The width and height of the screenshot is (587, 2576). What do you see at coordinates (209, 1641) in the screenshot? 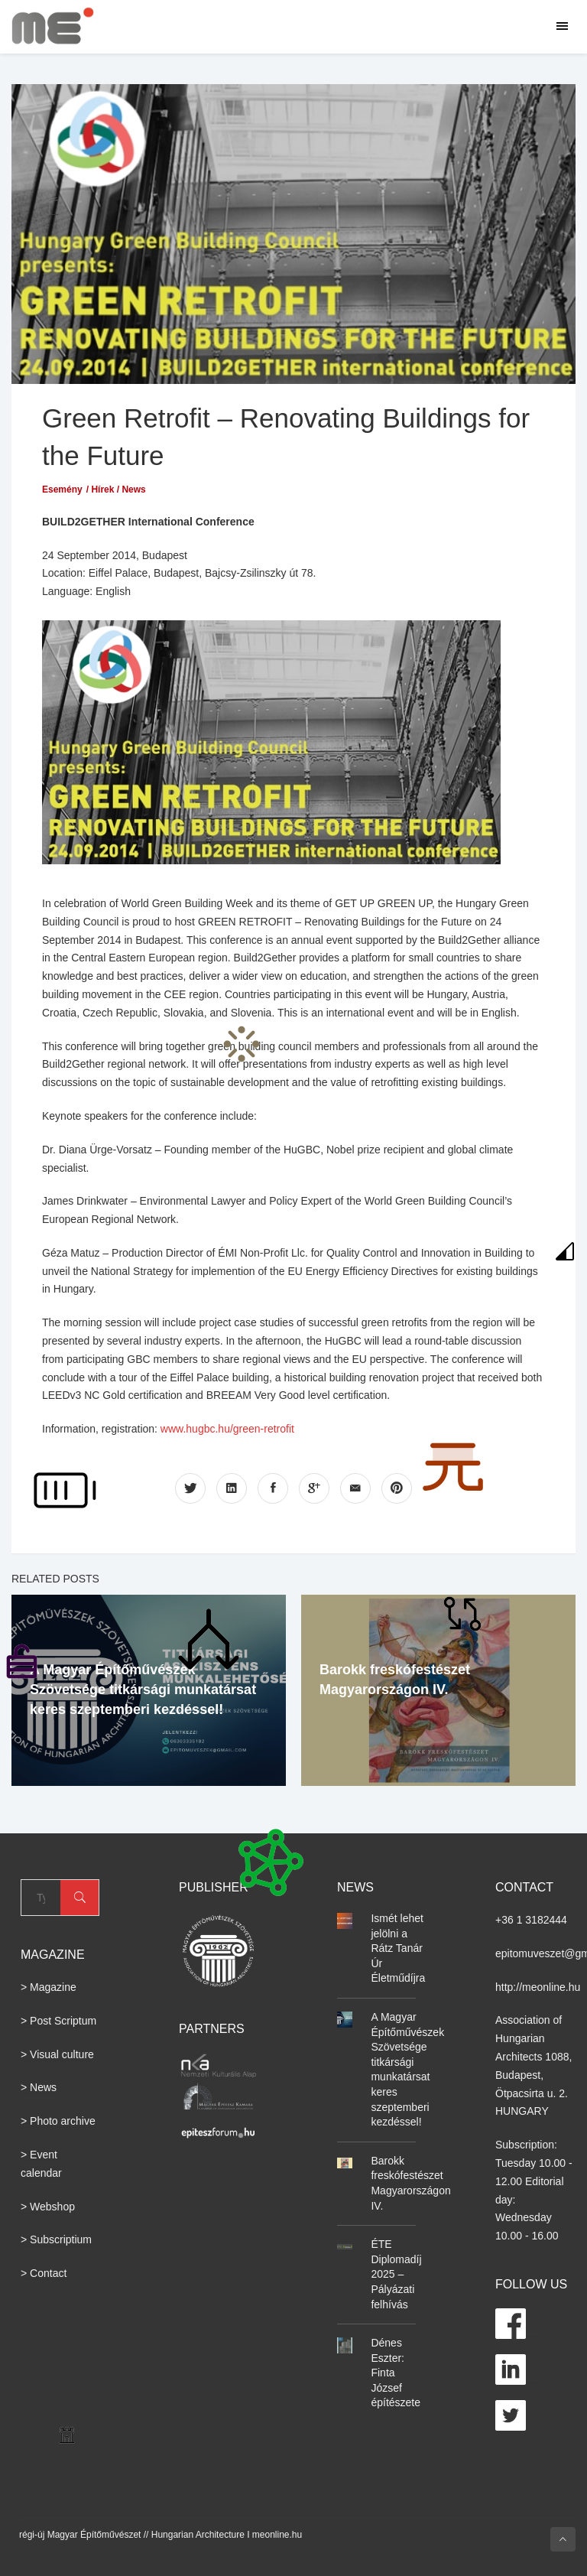
I see `split content into multiple paths` at bounding box center [209, 1641].